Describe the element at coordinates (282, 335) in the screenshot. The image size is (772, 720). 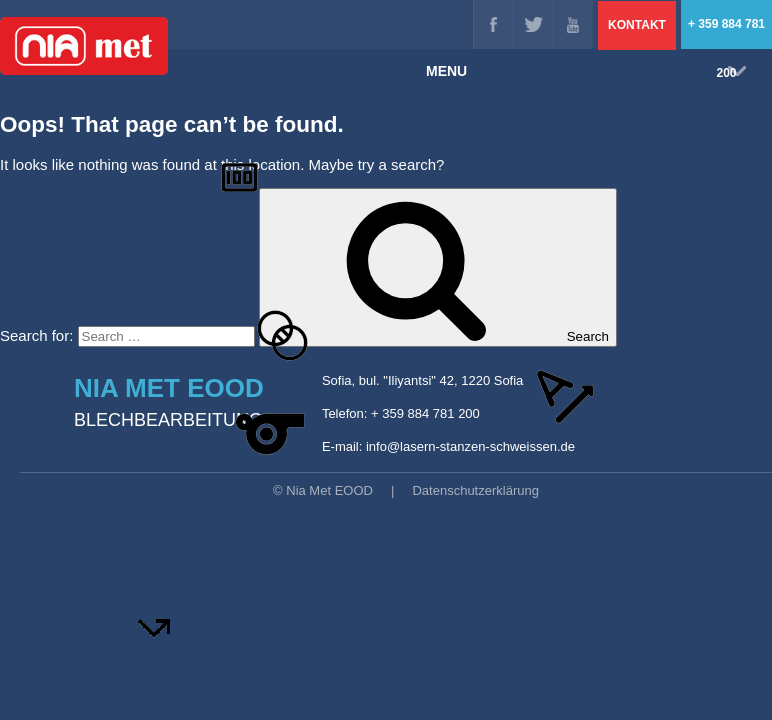
I see `apply intersection operation to selected shapes` at that location.